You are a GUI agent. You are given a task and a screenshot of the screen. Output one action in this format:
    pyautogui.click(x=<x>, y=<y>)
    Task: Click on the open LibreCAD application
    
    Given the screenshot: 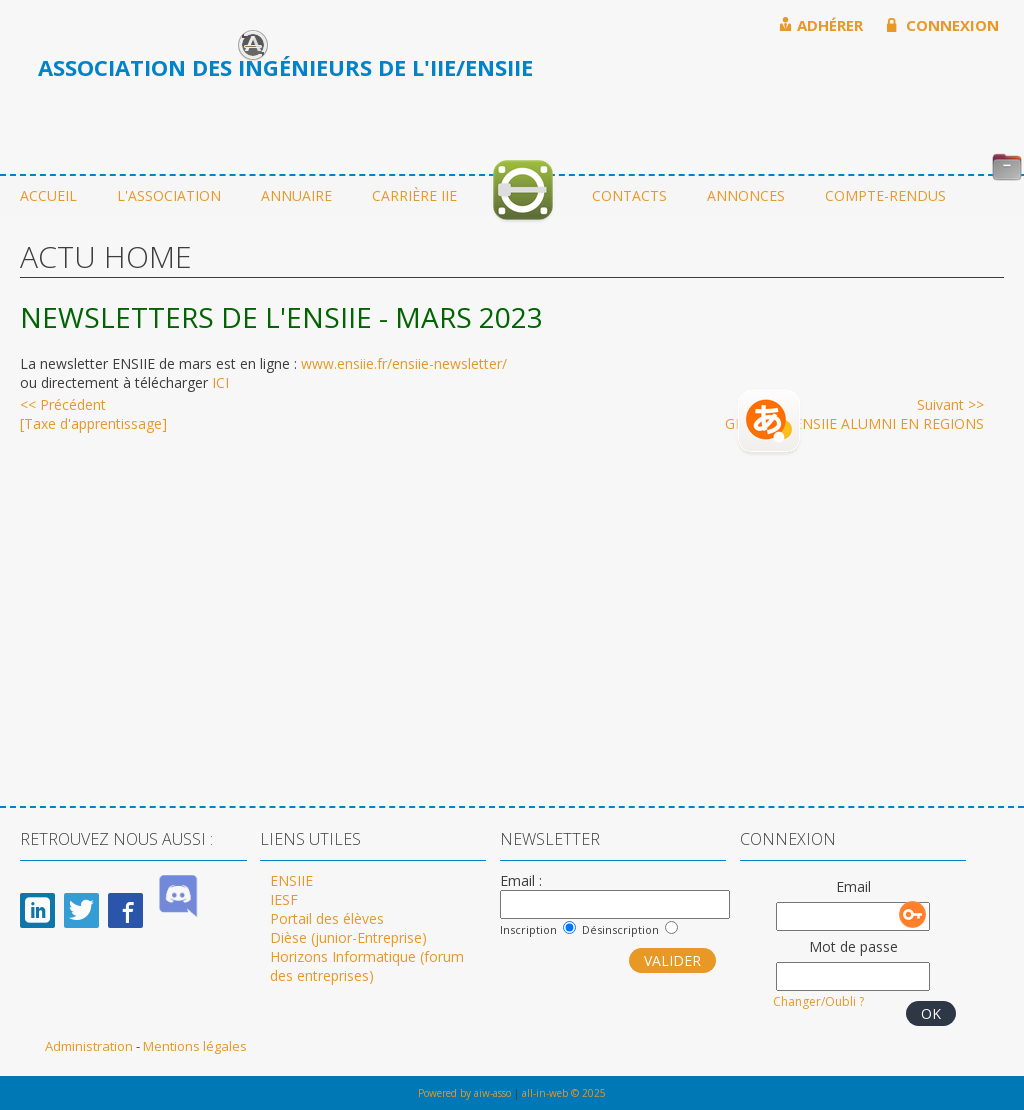 What is the action you would take?
    pyautogui.click(x=523, y=190)
    